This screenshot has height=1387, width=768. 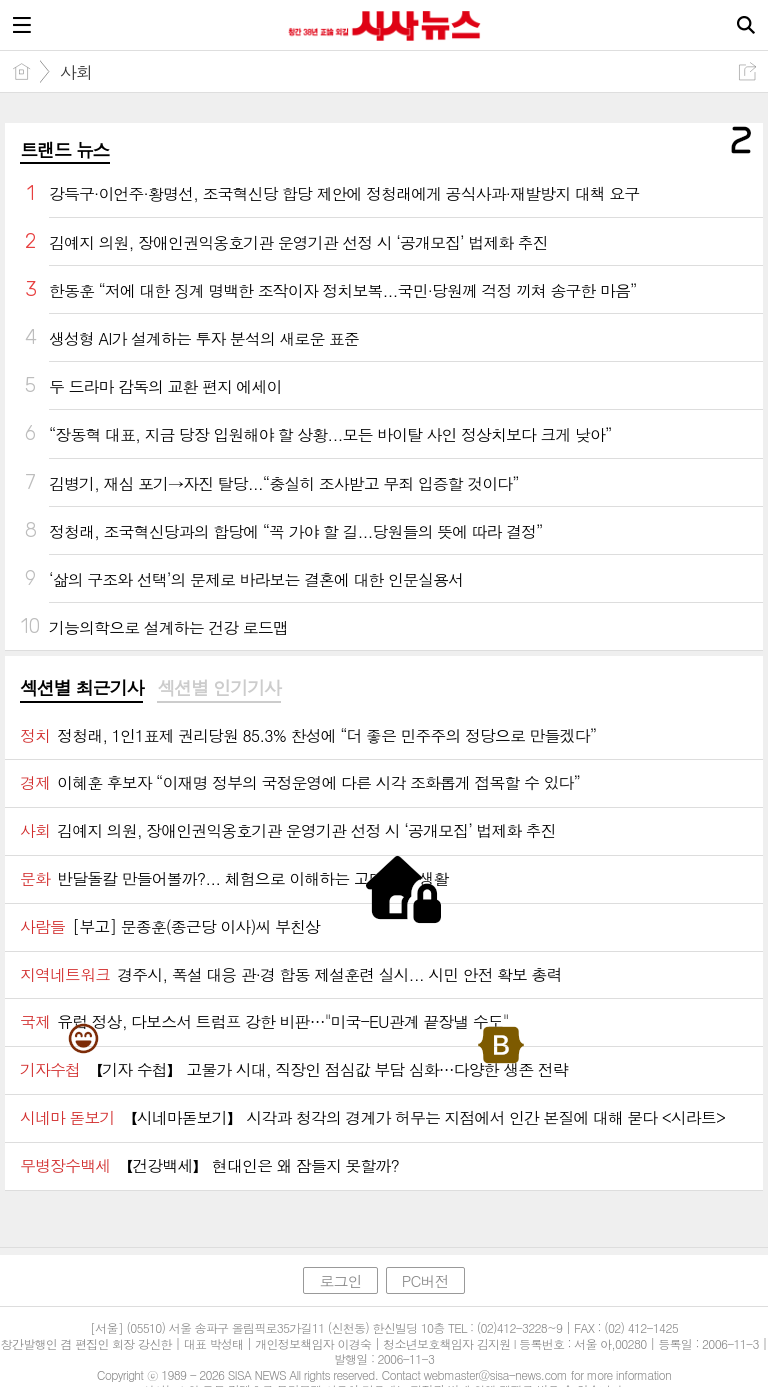 I want to click on bootstrap framework logo, so click(x=501, y=1045).